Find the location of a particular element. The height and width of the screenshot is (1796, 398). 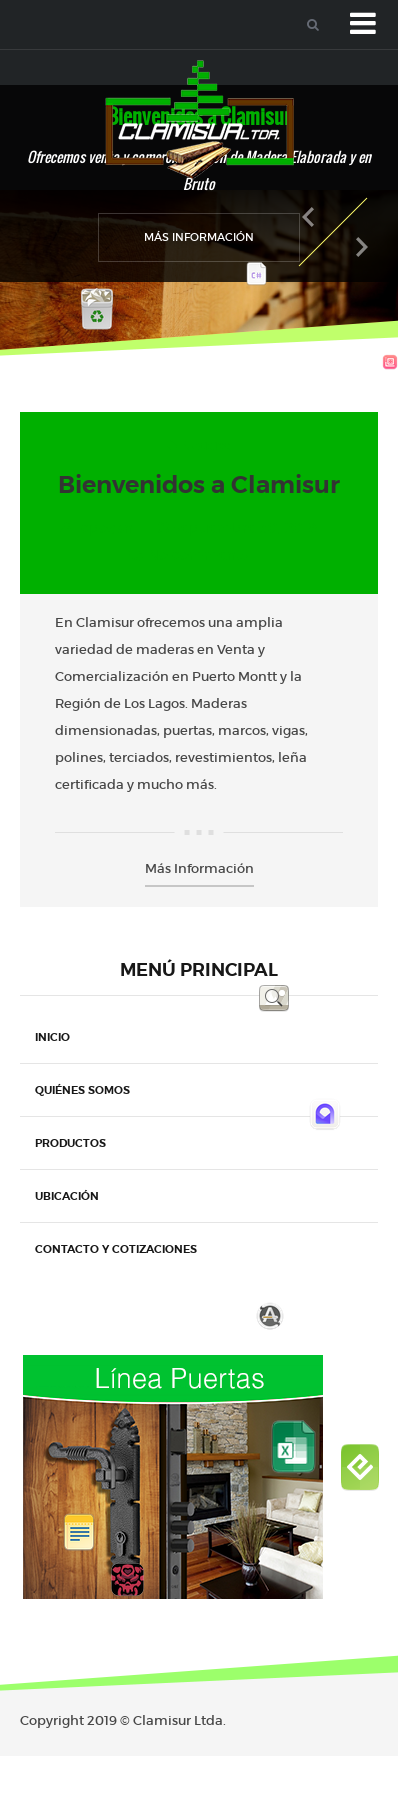

open the notes application is located at coordinates (79, 1532).